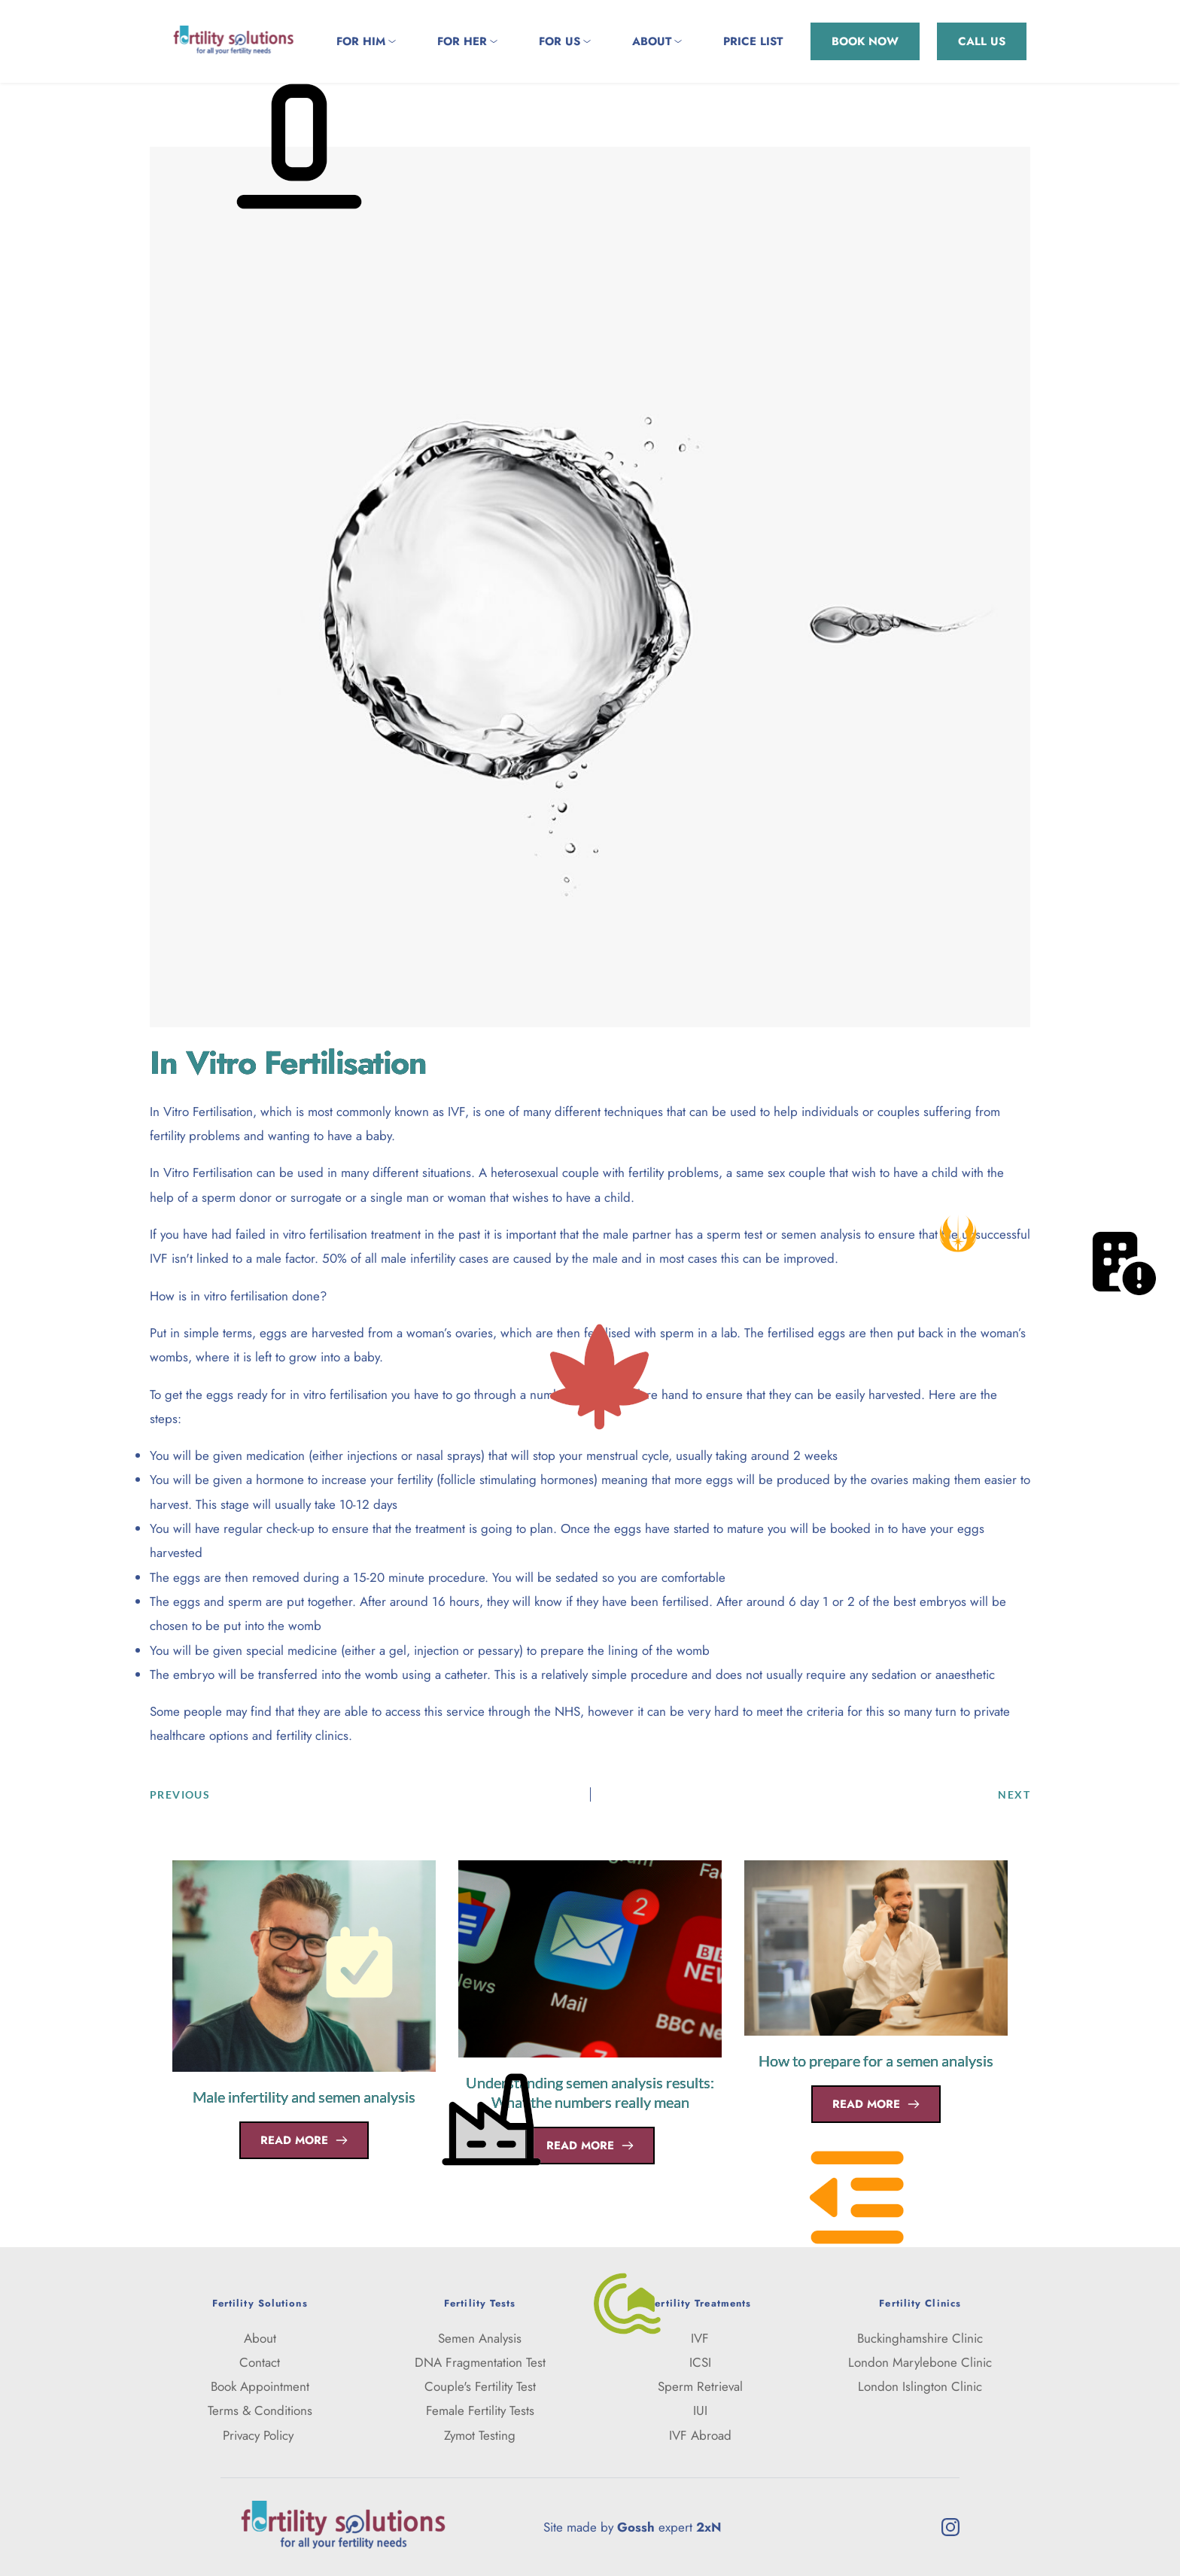  I want to click on jedi order logo from star wars, so click(958, 1233).